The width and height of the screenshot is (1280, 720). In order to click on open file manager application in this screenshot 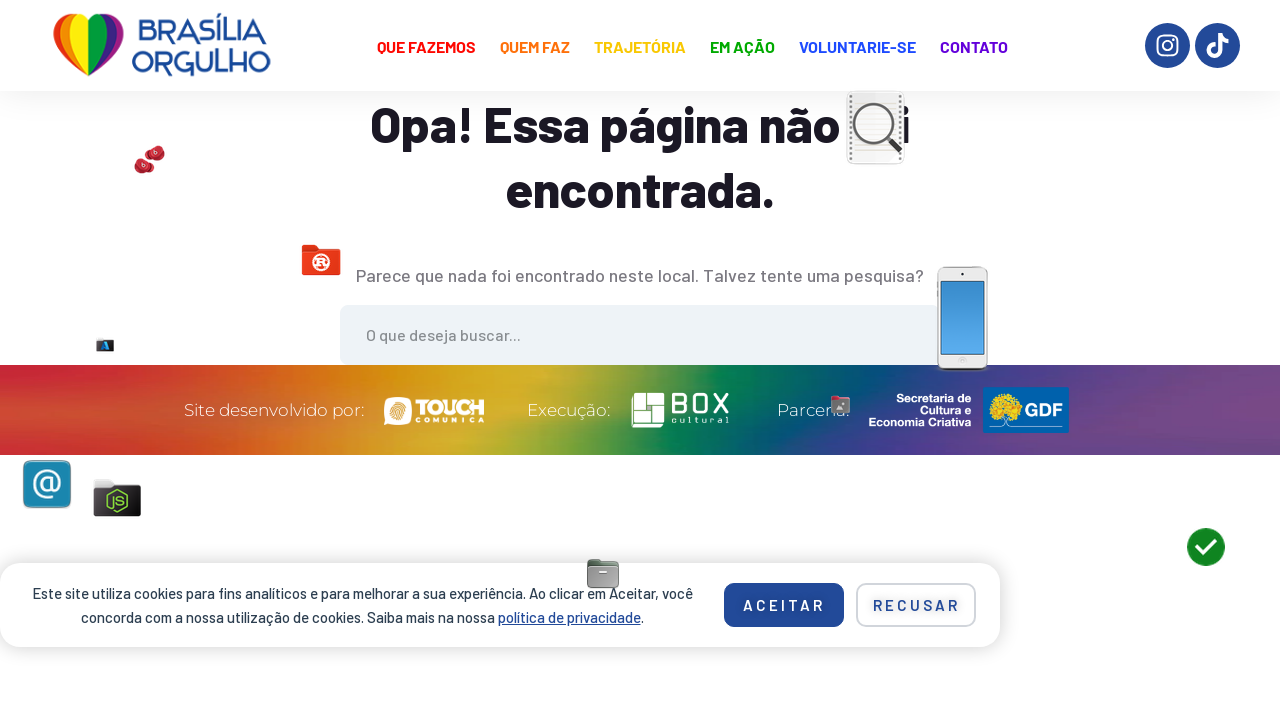, I will do `click(603, 573)`.